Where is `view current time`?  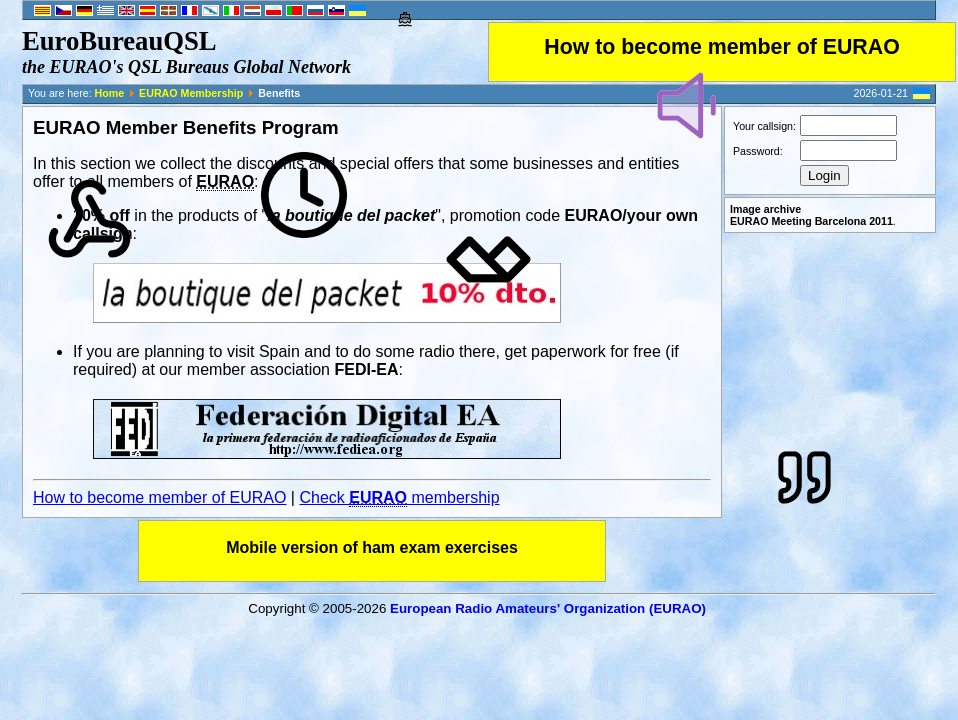 view current time is located at coordinates (304, 195).